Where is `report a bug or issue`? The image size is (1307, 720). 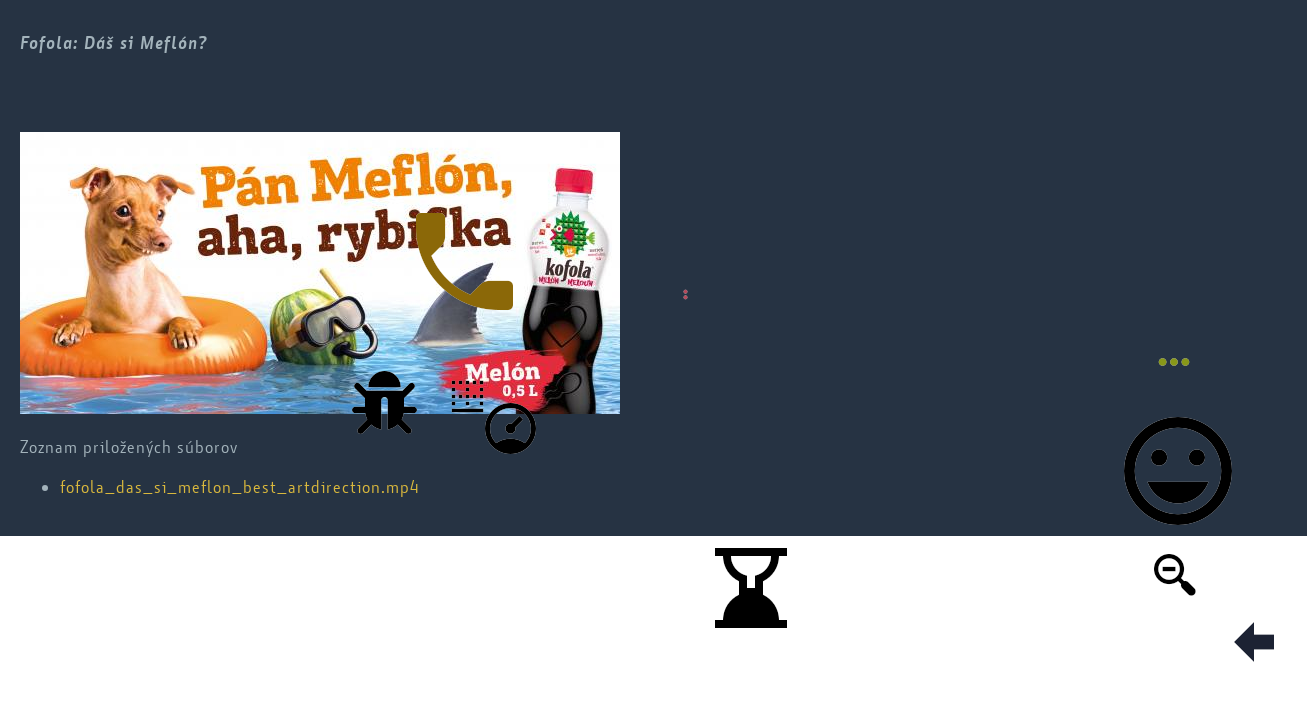 report a bug or issue is located at coordinates (384, 403).